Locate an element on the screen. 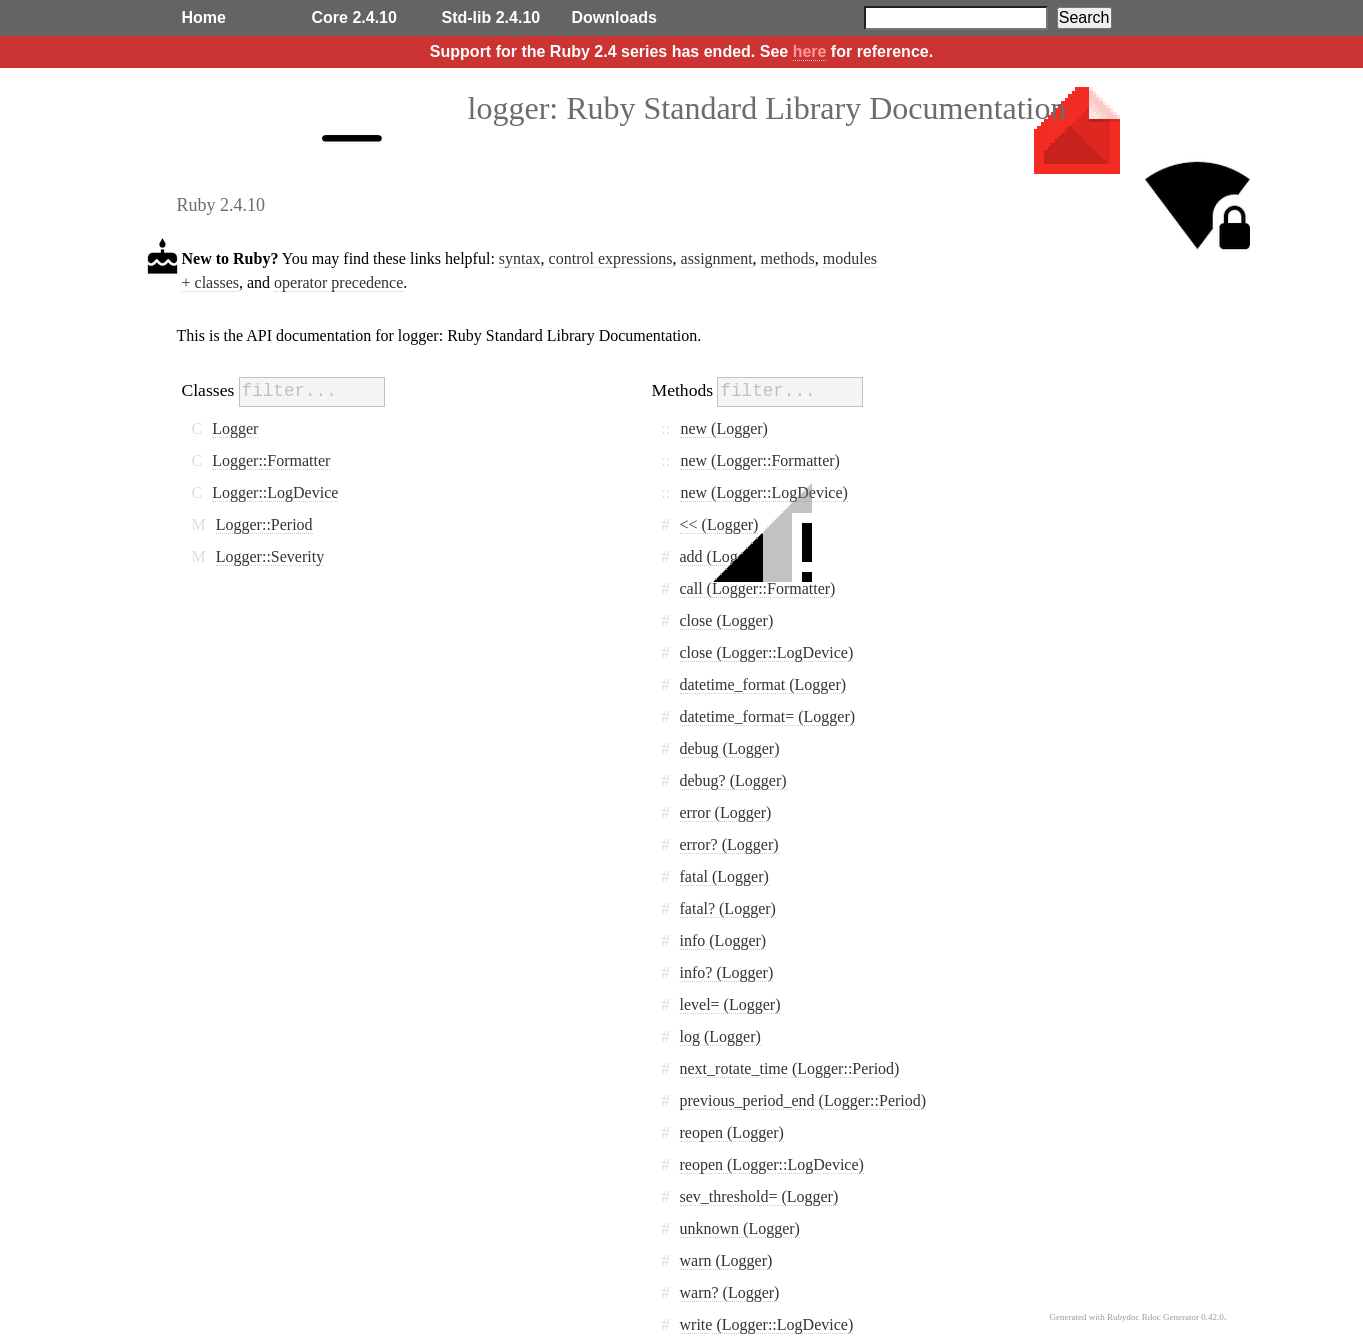  view birthday reminders is located at coordinates (162, 257).